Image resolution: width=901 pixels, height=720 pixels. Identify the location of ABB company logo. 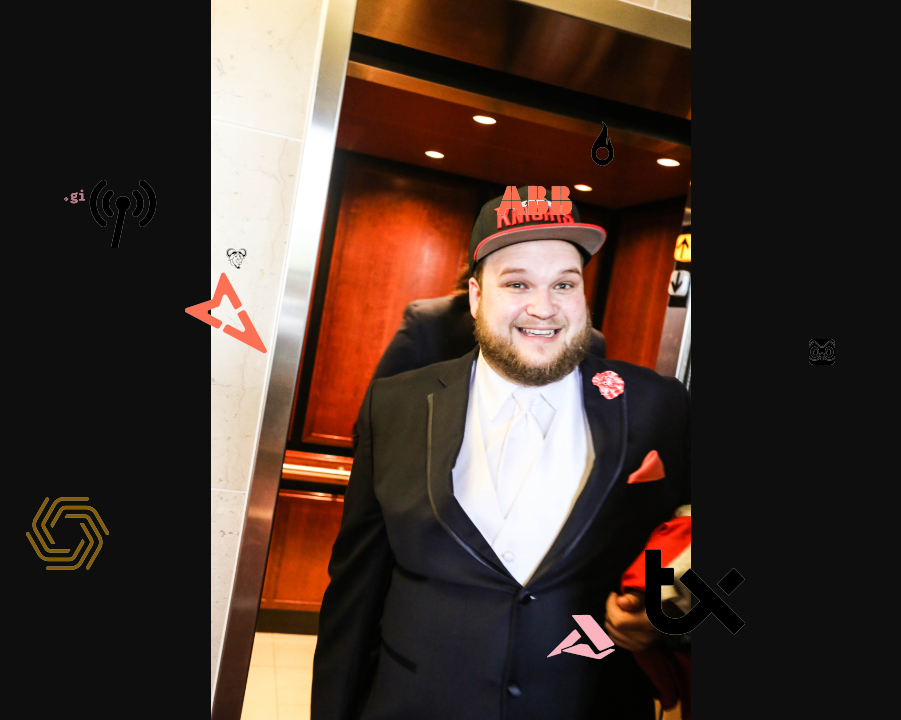
(534, 200).